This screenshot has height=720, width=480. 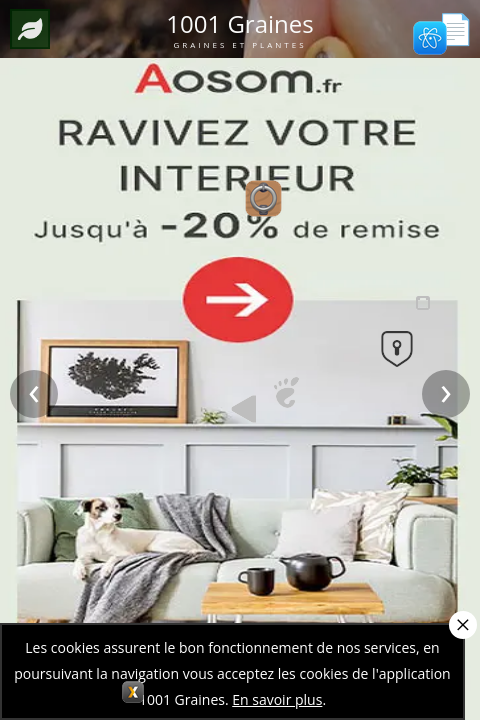 I want to click on access the GNOME desktop home or start menu, so click(x=285, y=392).